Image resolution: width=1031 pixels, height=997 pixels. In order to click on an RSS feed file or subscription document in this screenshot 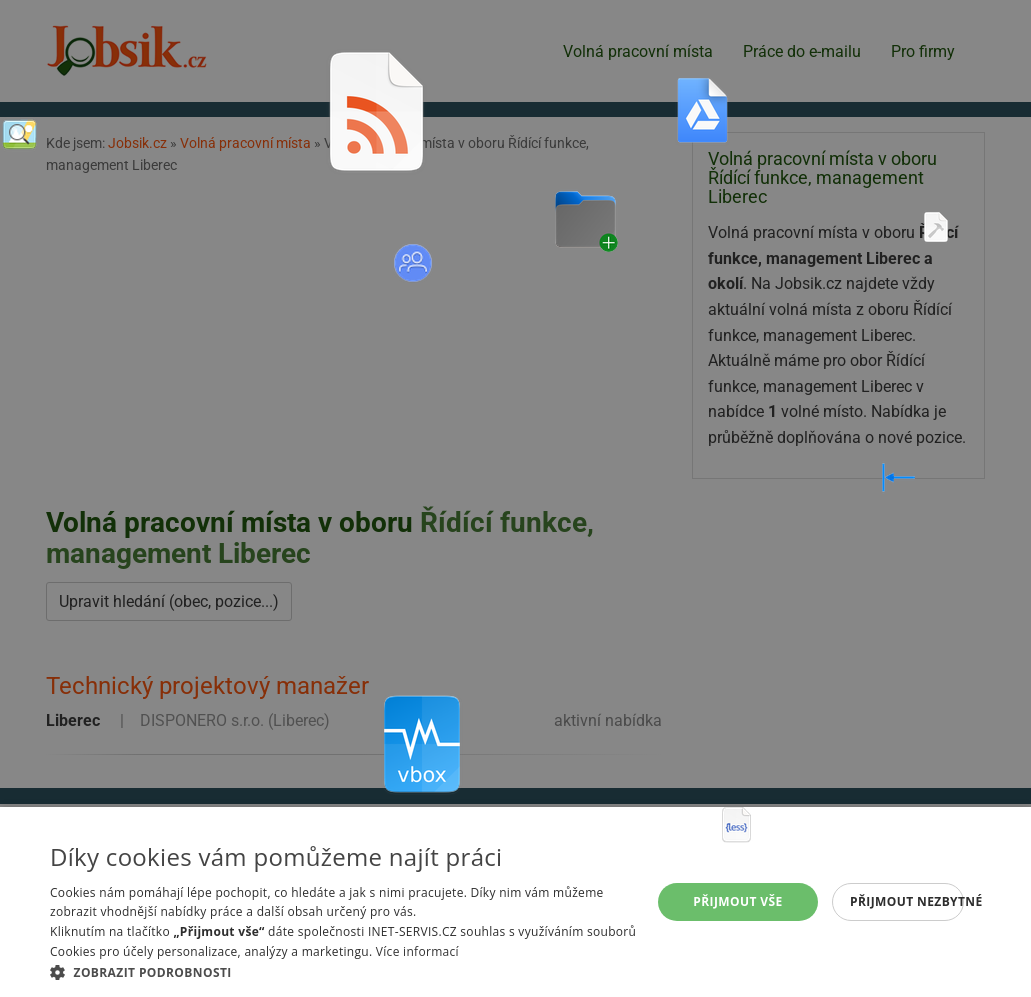, I will do `click(376, 111)`.